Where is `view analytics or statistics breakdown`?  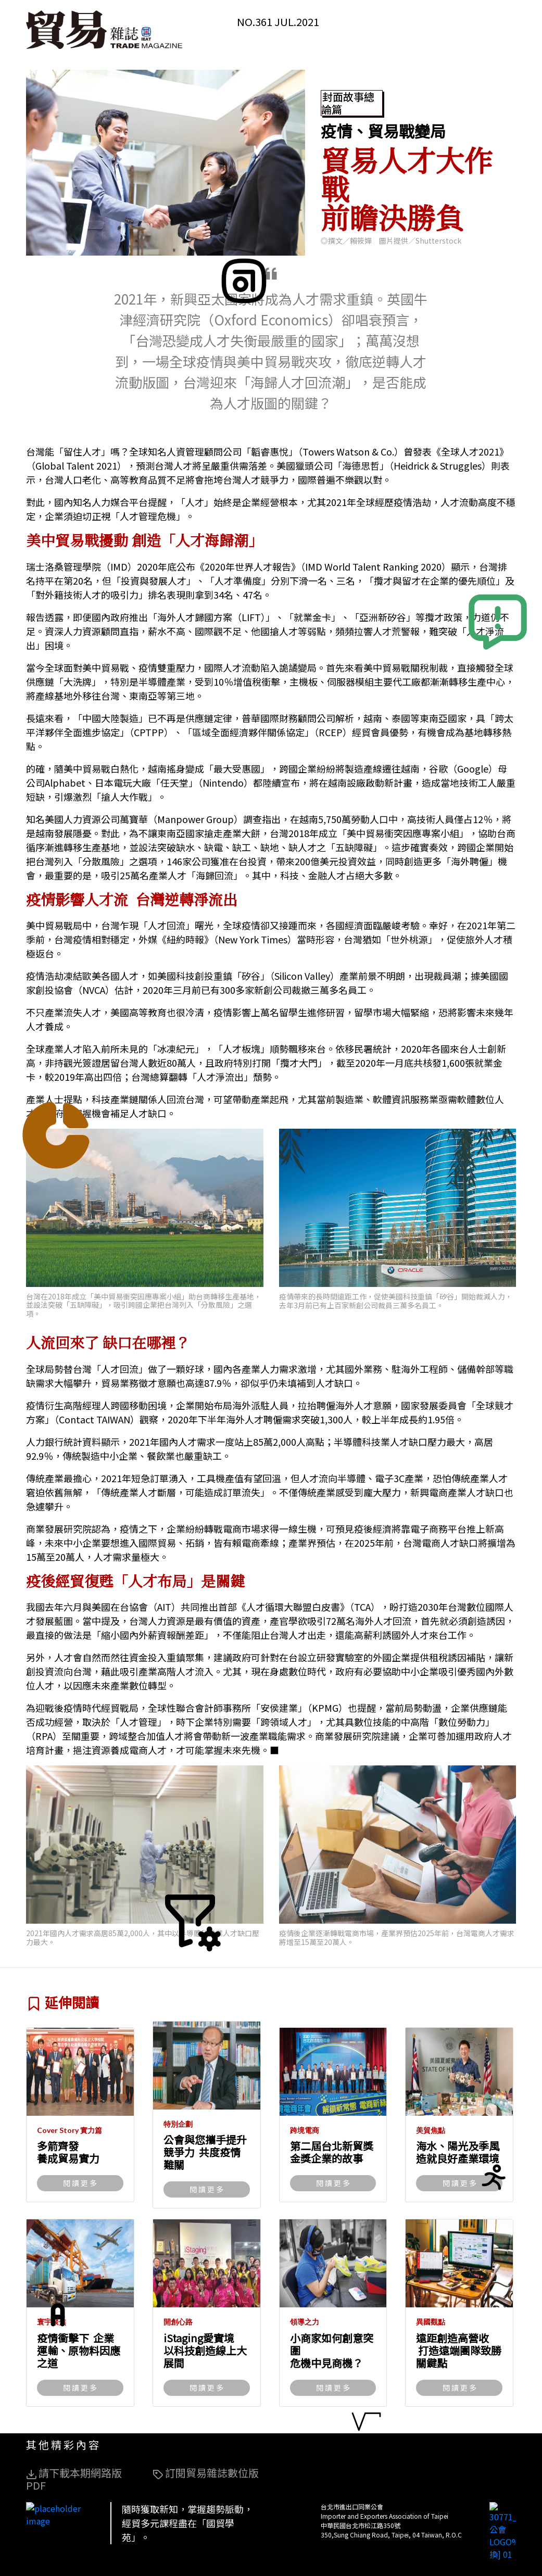 view analytics or statistics breakdown is located at coordinates (56, 1135).